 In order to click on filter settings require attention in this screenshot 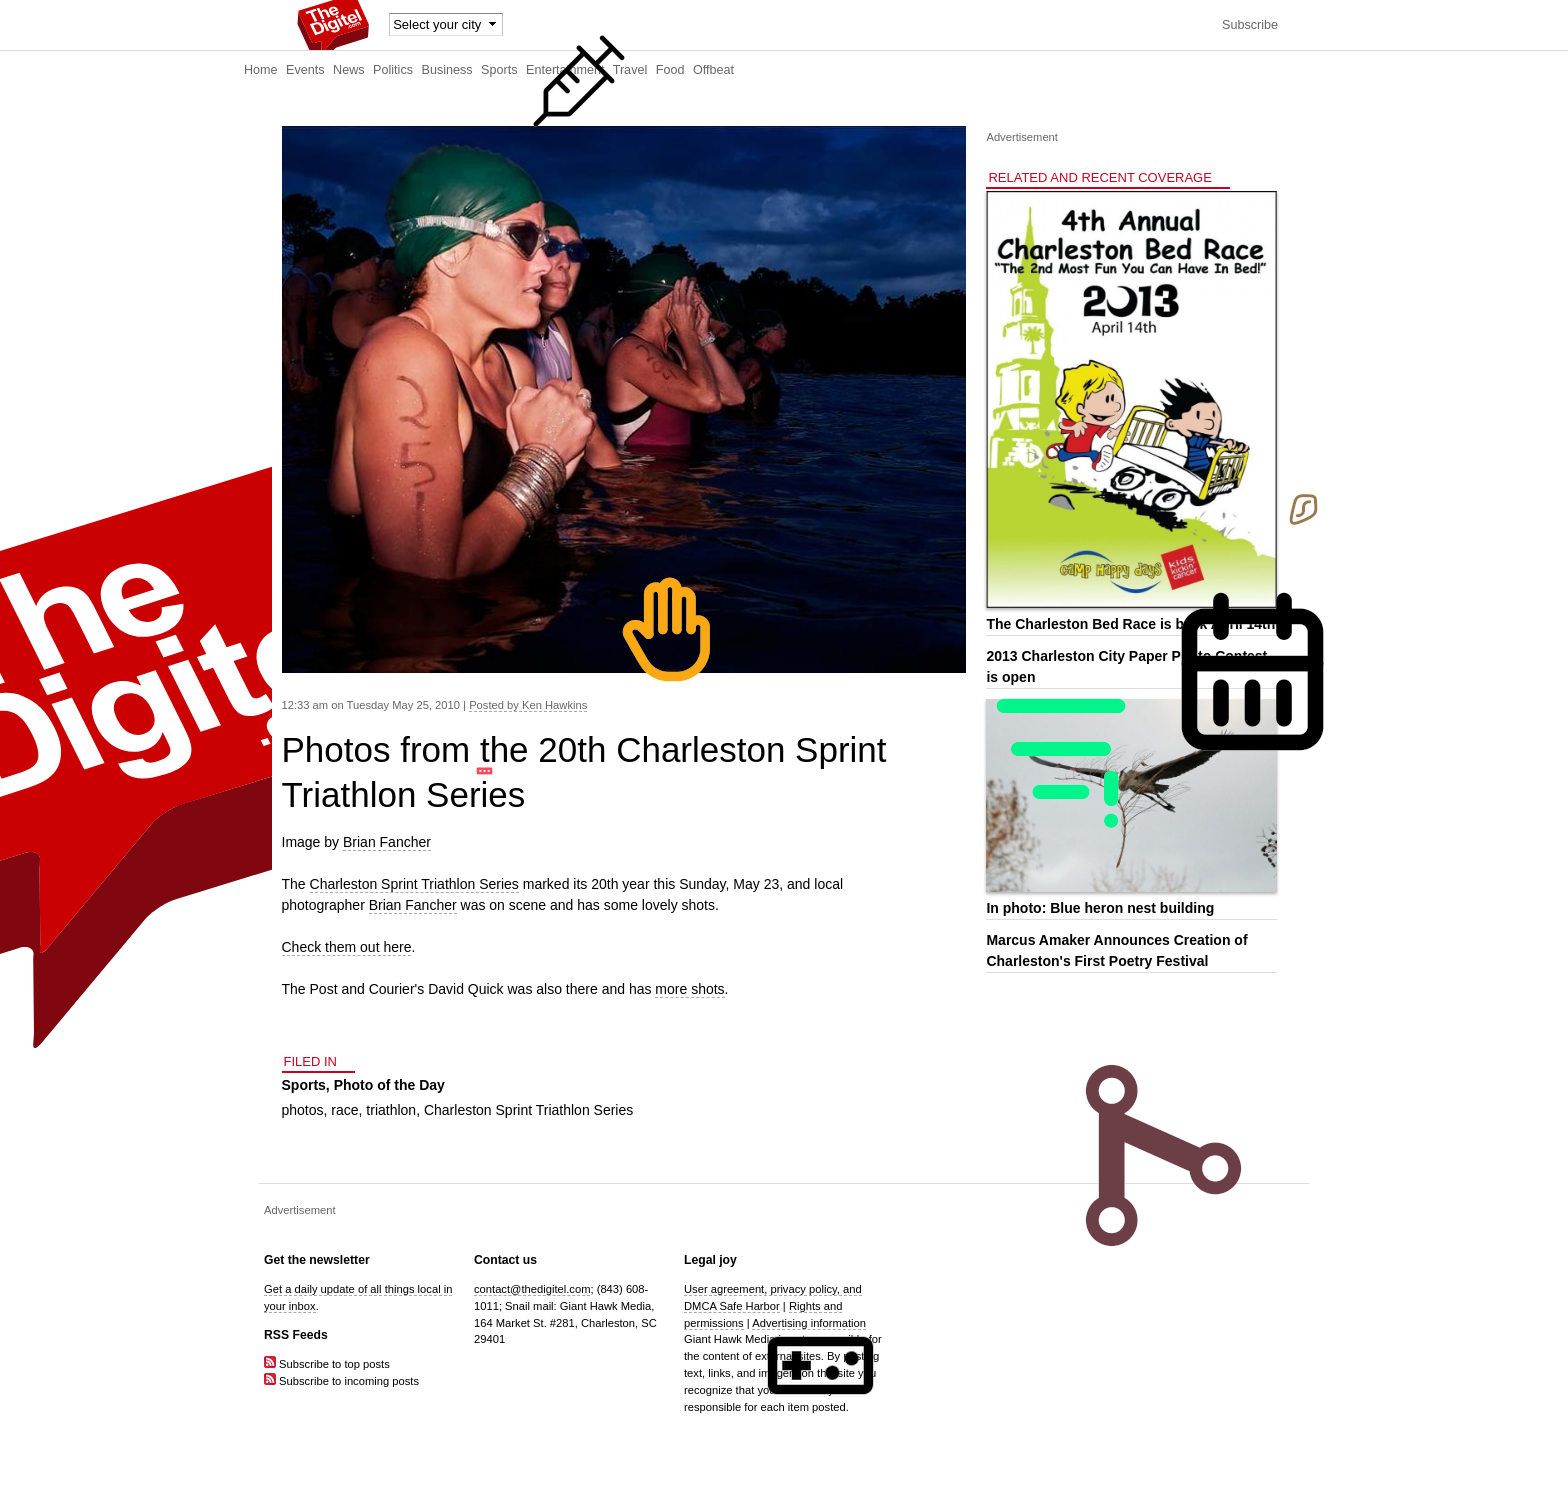, I will do `click(1061, 749)`.